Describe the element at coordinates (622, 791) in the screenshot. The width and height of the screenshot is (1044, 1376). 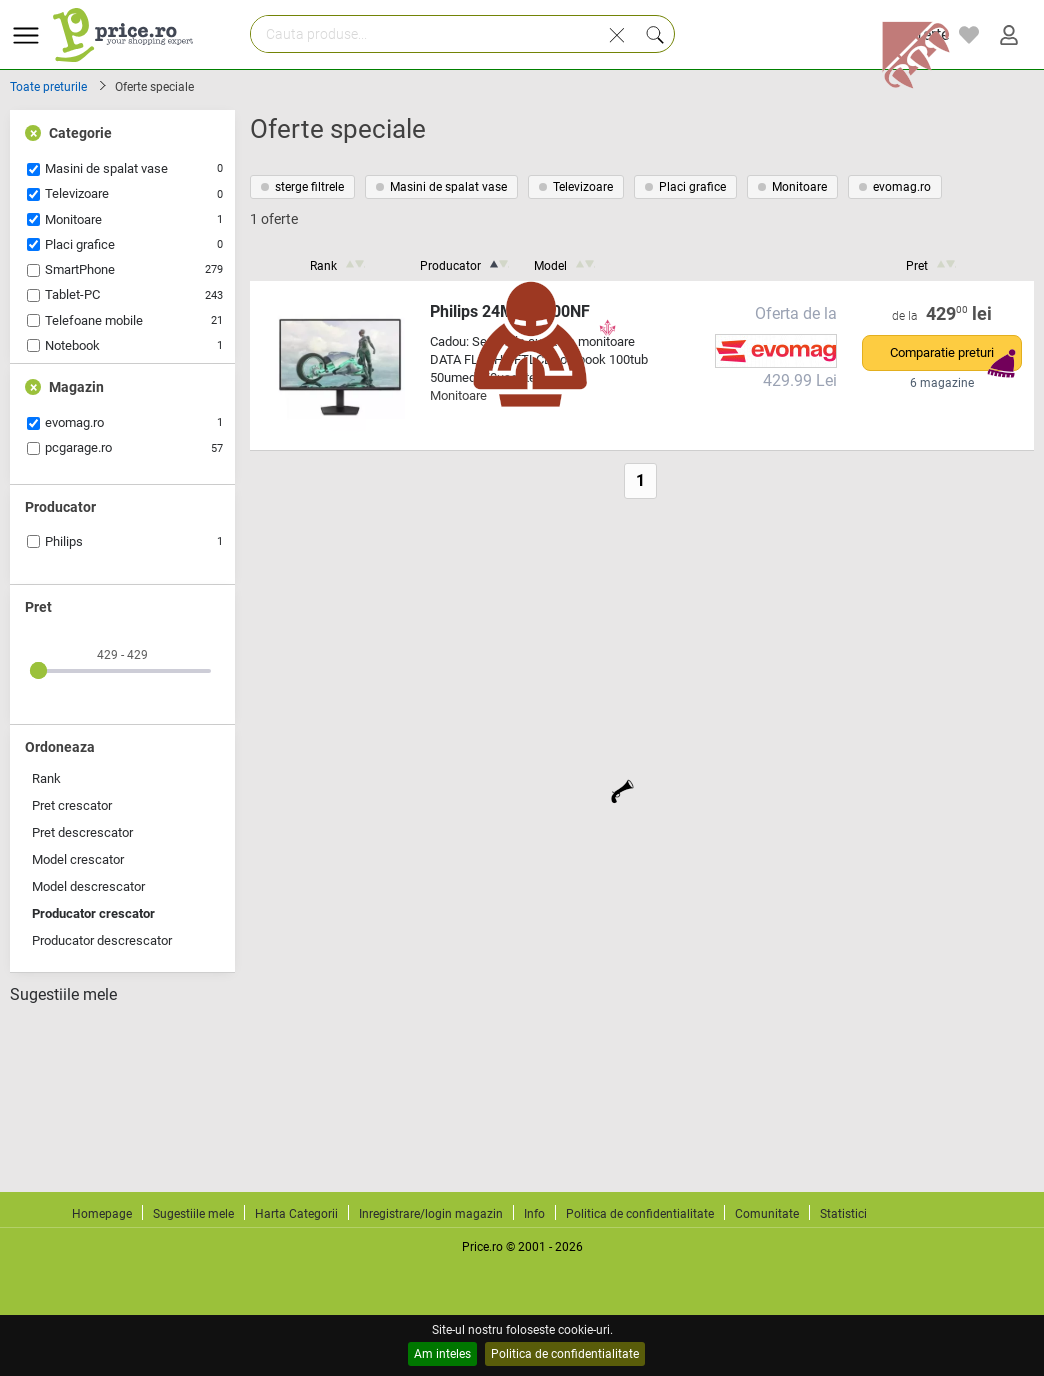
I see `select blunderbuss weapon in game inventory` at that location.